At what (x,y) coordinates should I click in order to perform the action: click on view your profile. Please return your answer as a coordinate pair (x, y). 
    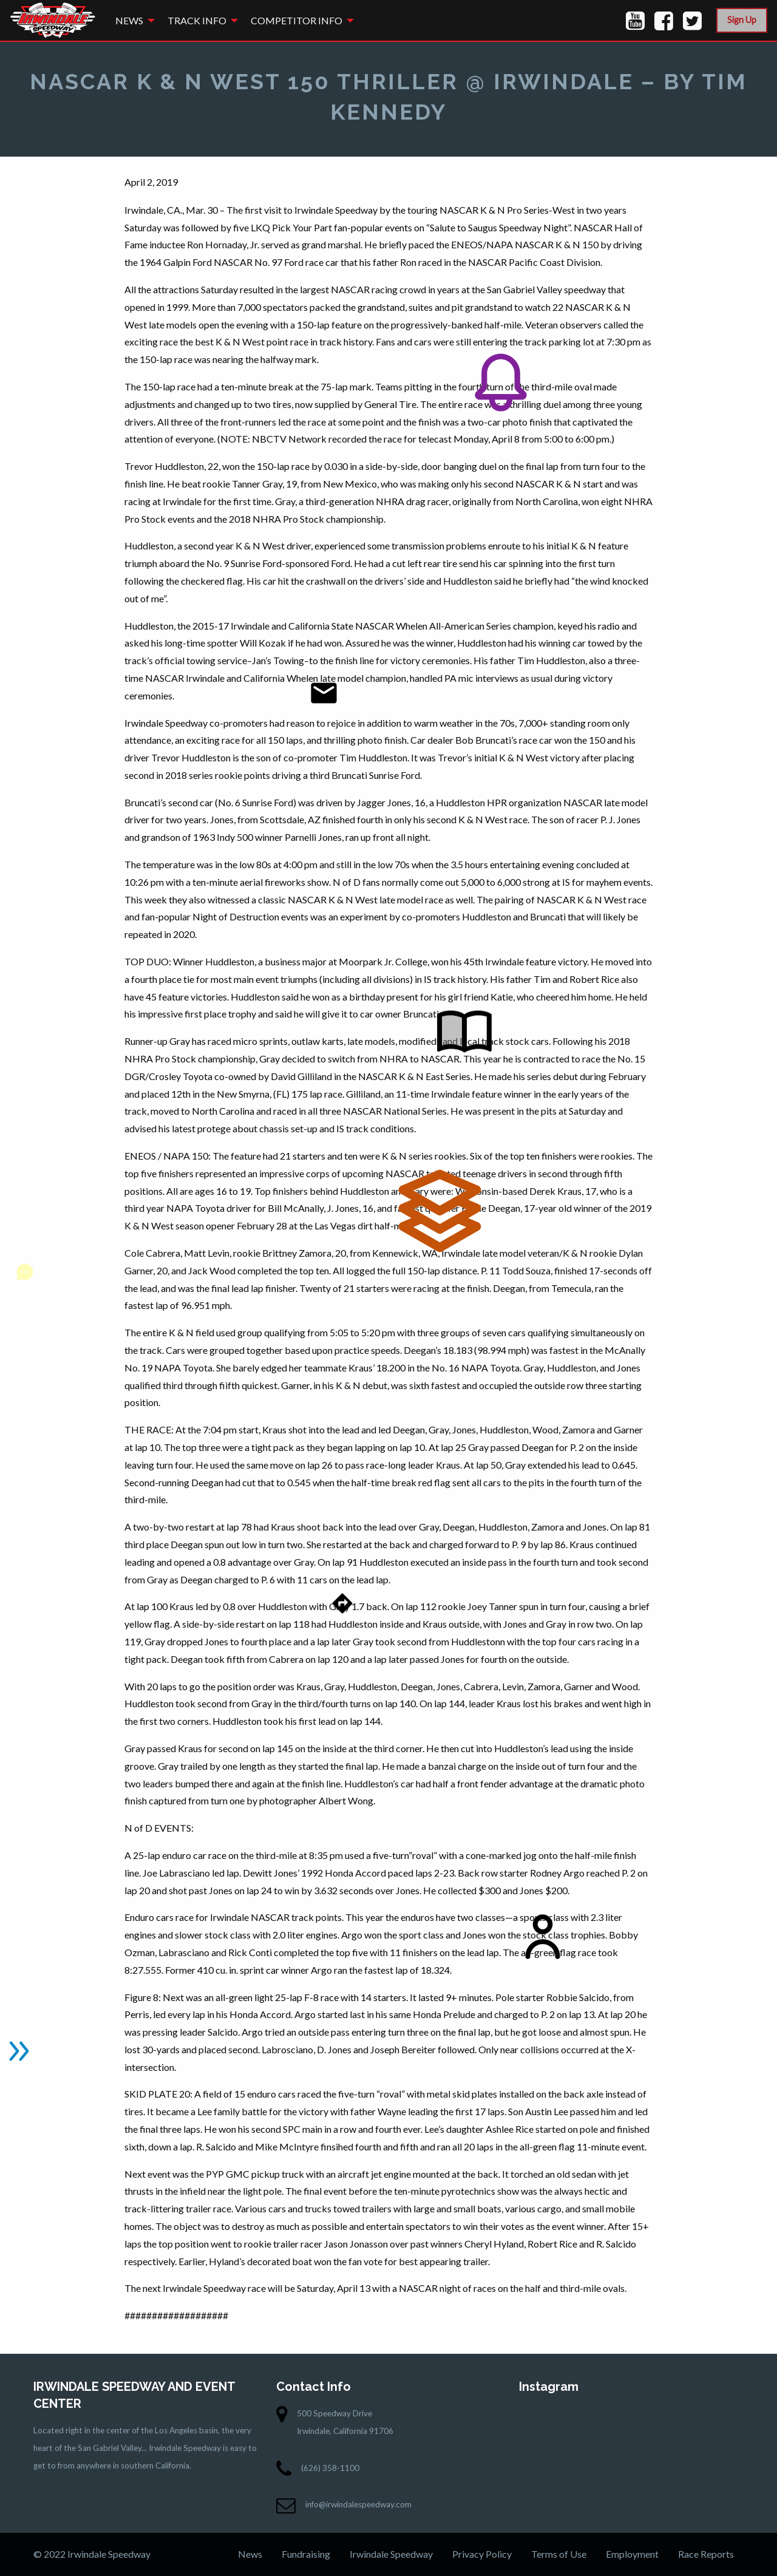
    Looking at the image, I should click on (543, 1937).